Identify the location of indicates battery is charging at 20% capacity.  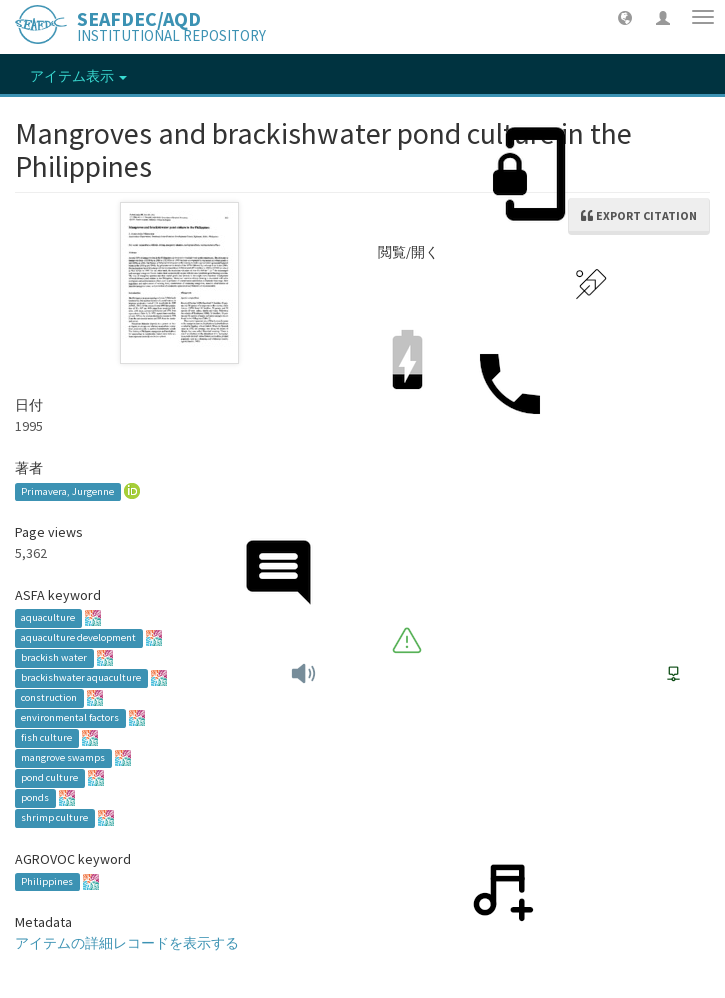
(407, 359).